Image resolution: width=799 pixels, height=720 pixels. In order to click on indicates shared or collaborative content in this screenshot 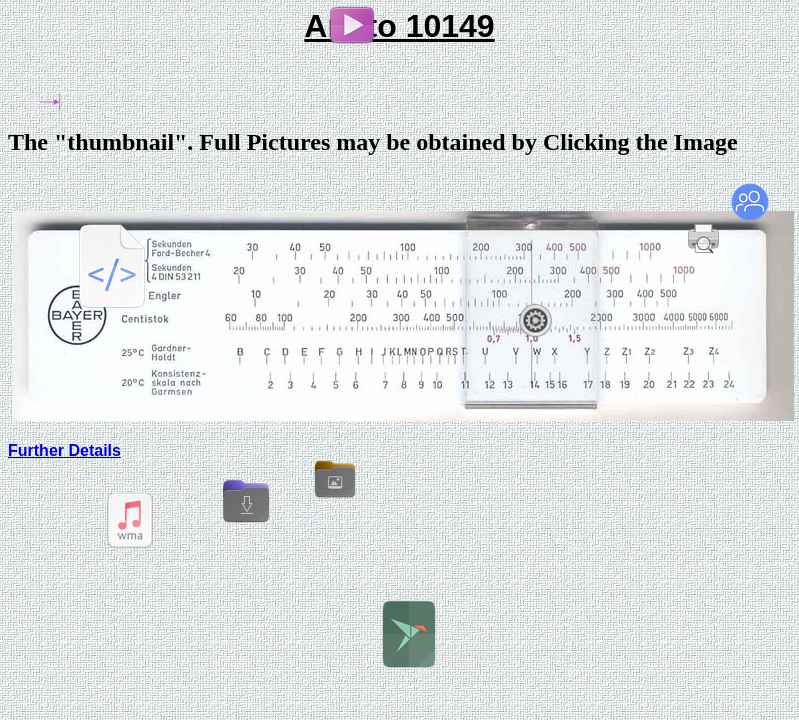, I will do `click(750, 202)`.